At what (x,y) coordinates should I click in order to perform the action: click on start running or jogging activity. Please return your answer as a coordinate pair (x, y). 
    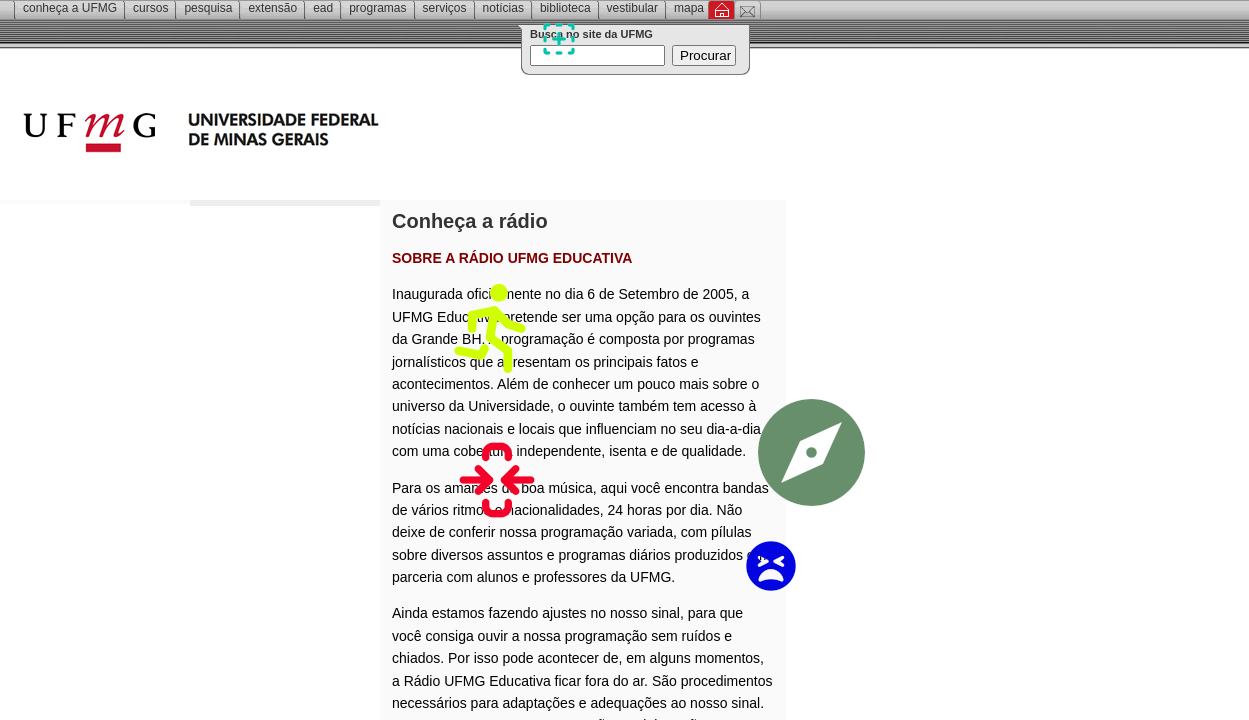
    Looking at the image, I should click on (494, 328).